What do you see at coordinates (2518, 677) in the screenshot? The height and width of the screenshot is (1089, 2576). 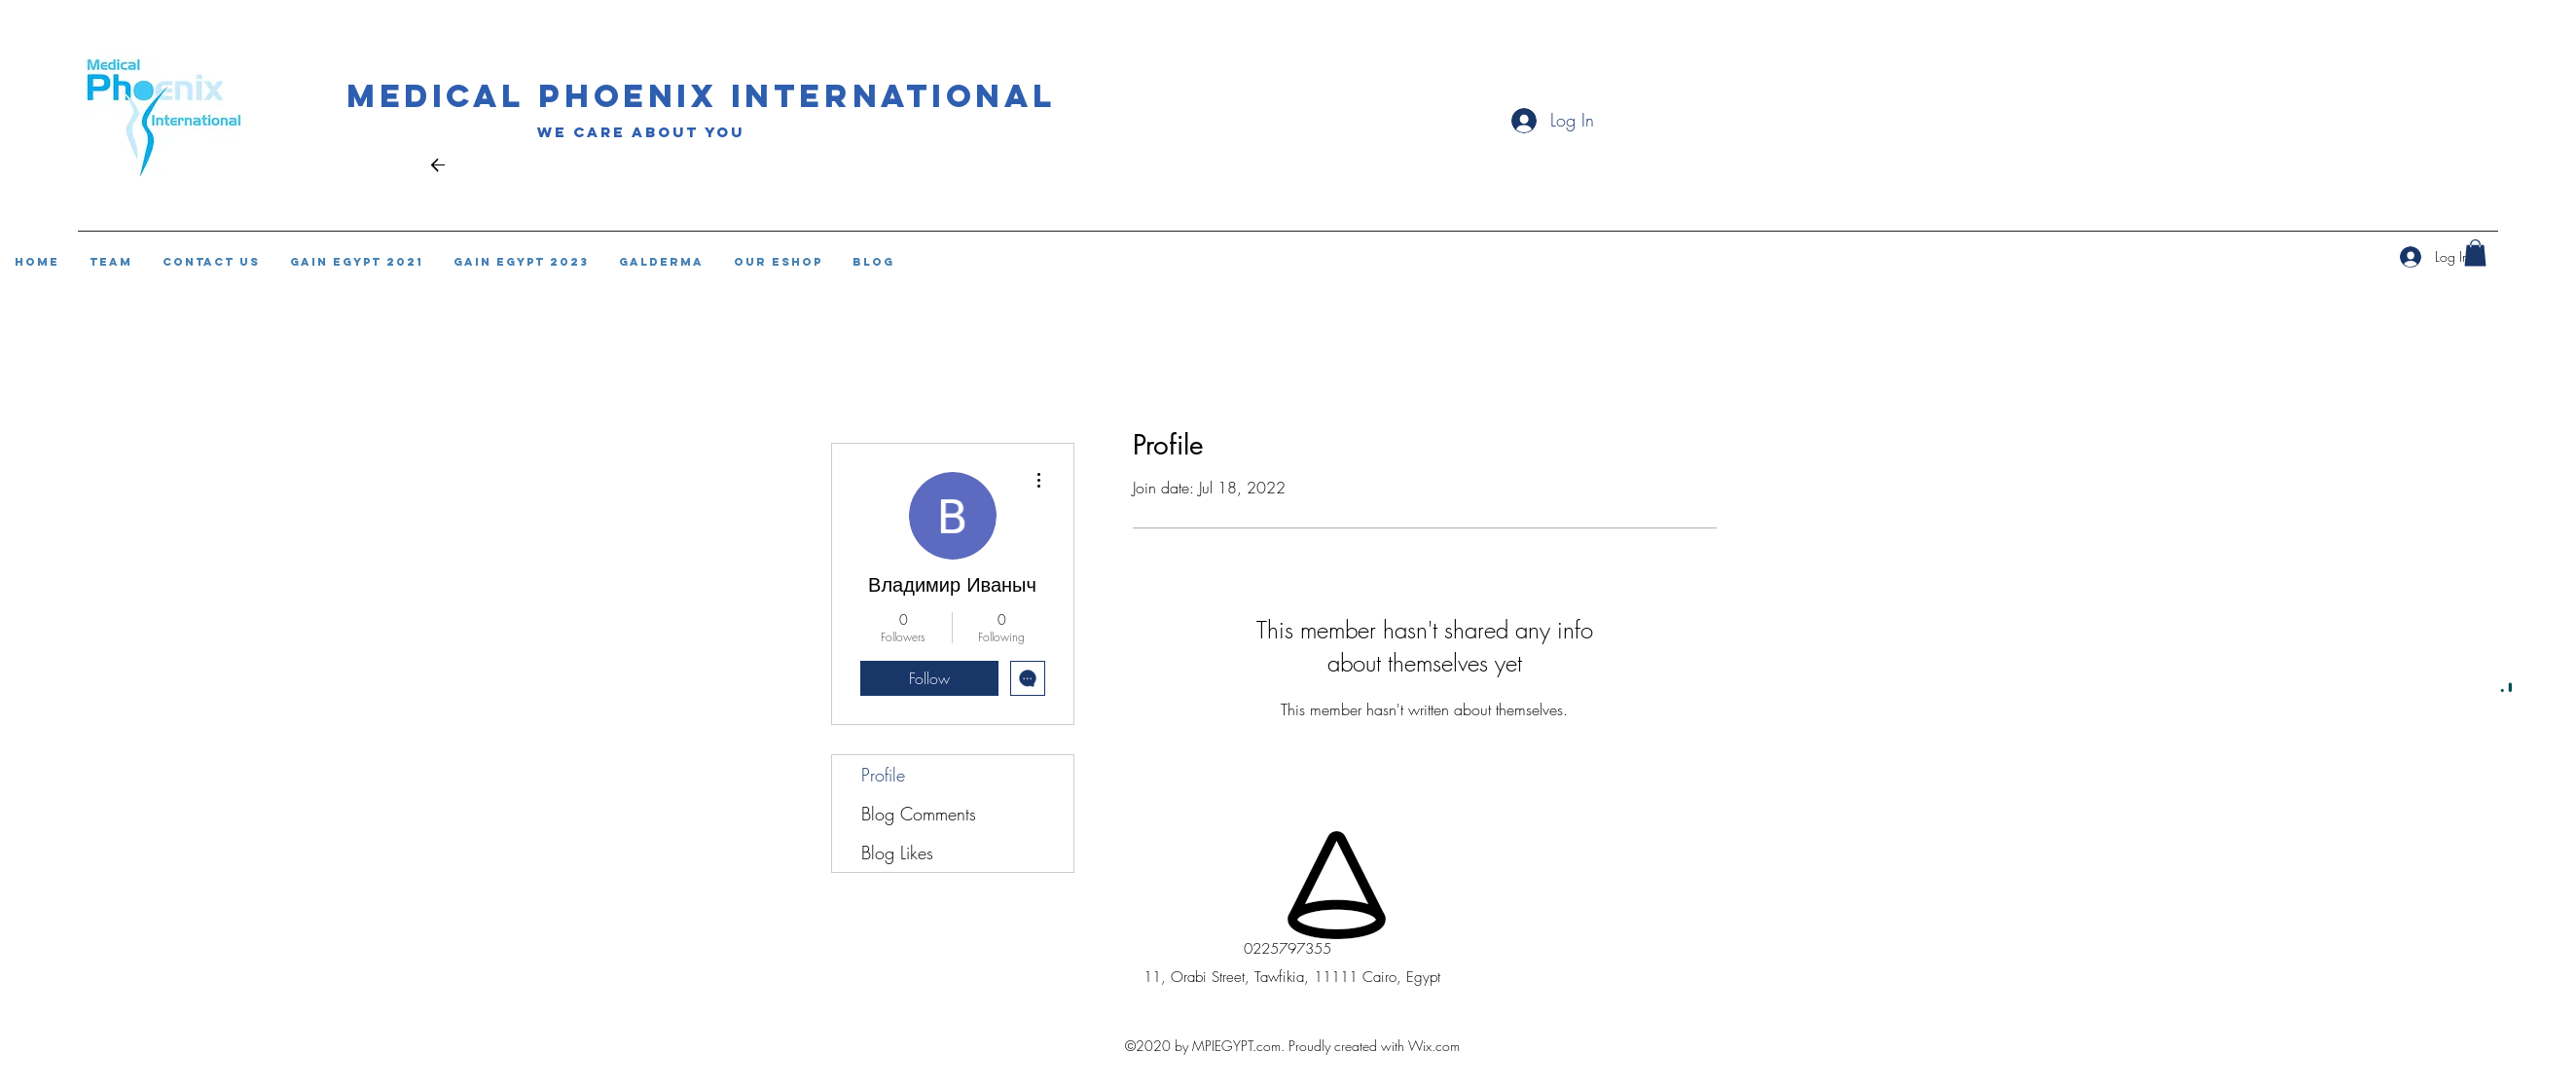 I see `indicates weak signal strength` at bounding box center [2518, 677].